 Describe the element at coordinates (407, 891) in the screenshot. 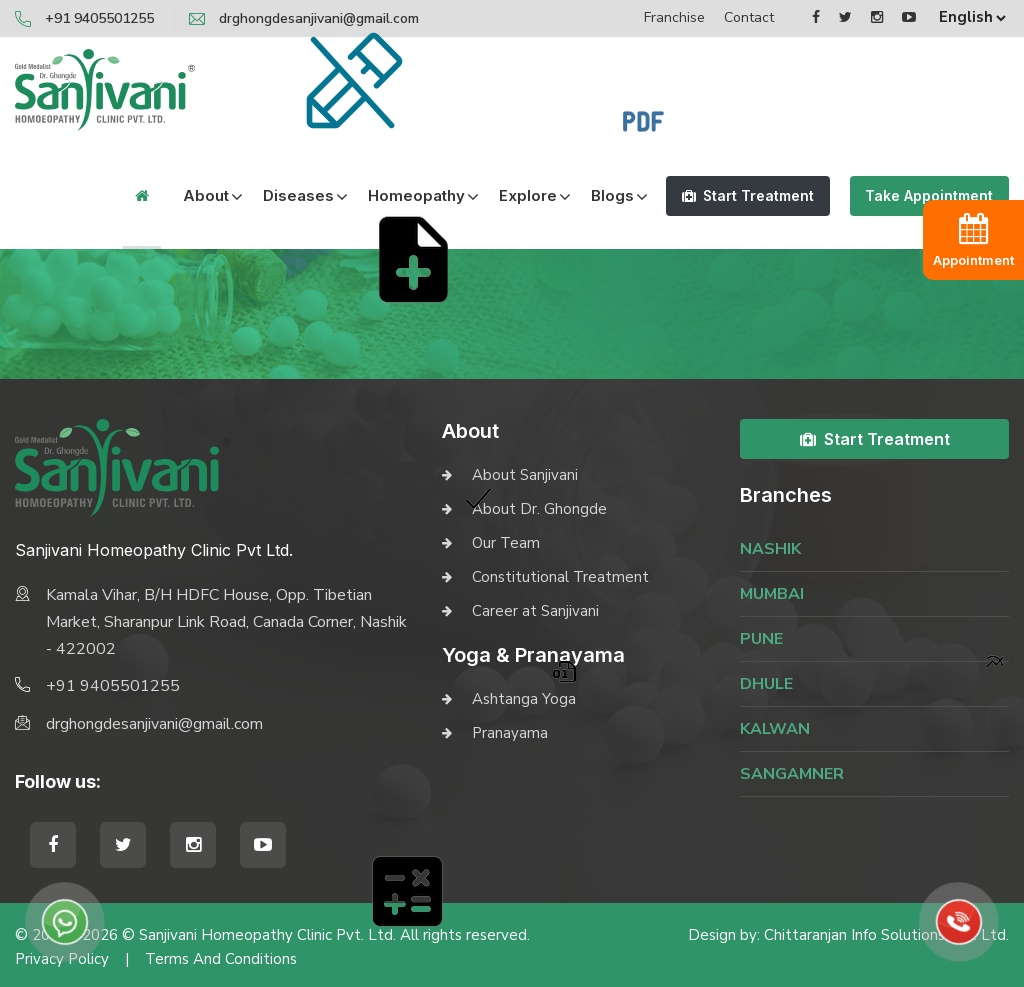

I see `open the calculator app` at that location.